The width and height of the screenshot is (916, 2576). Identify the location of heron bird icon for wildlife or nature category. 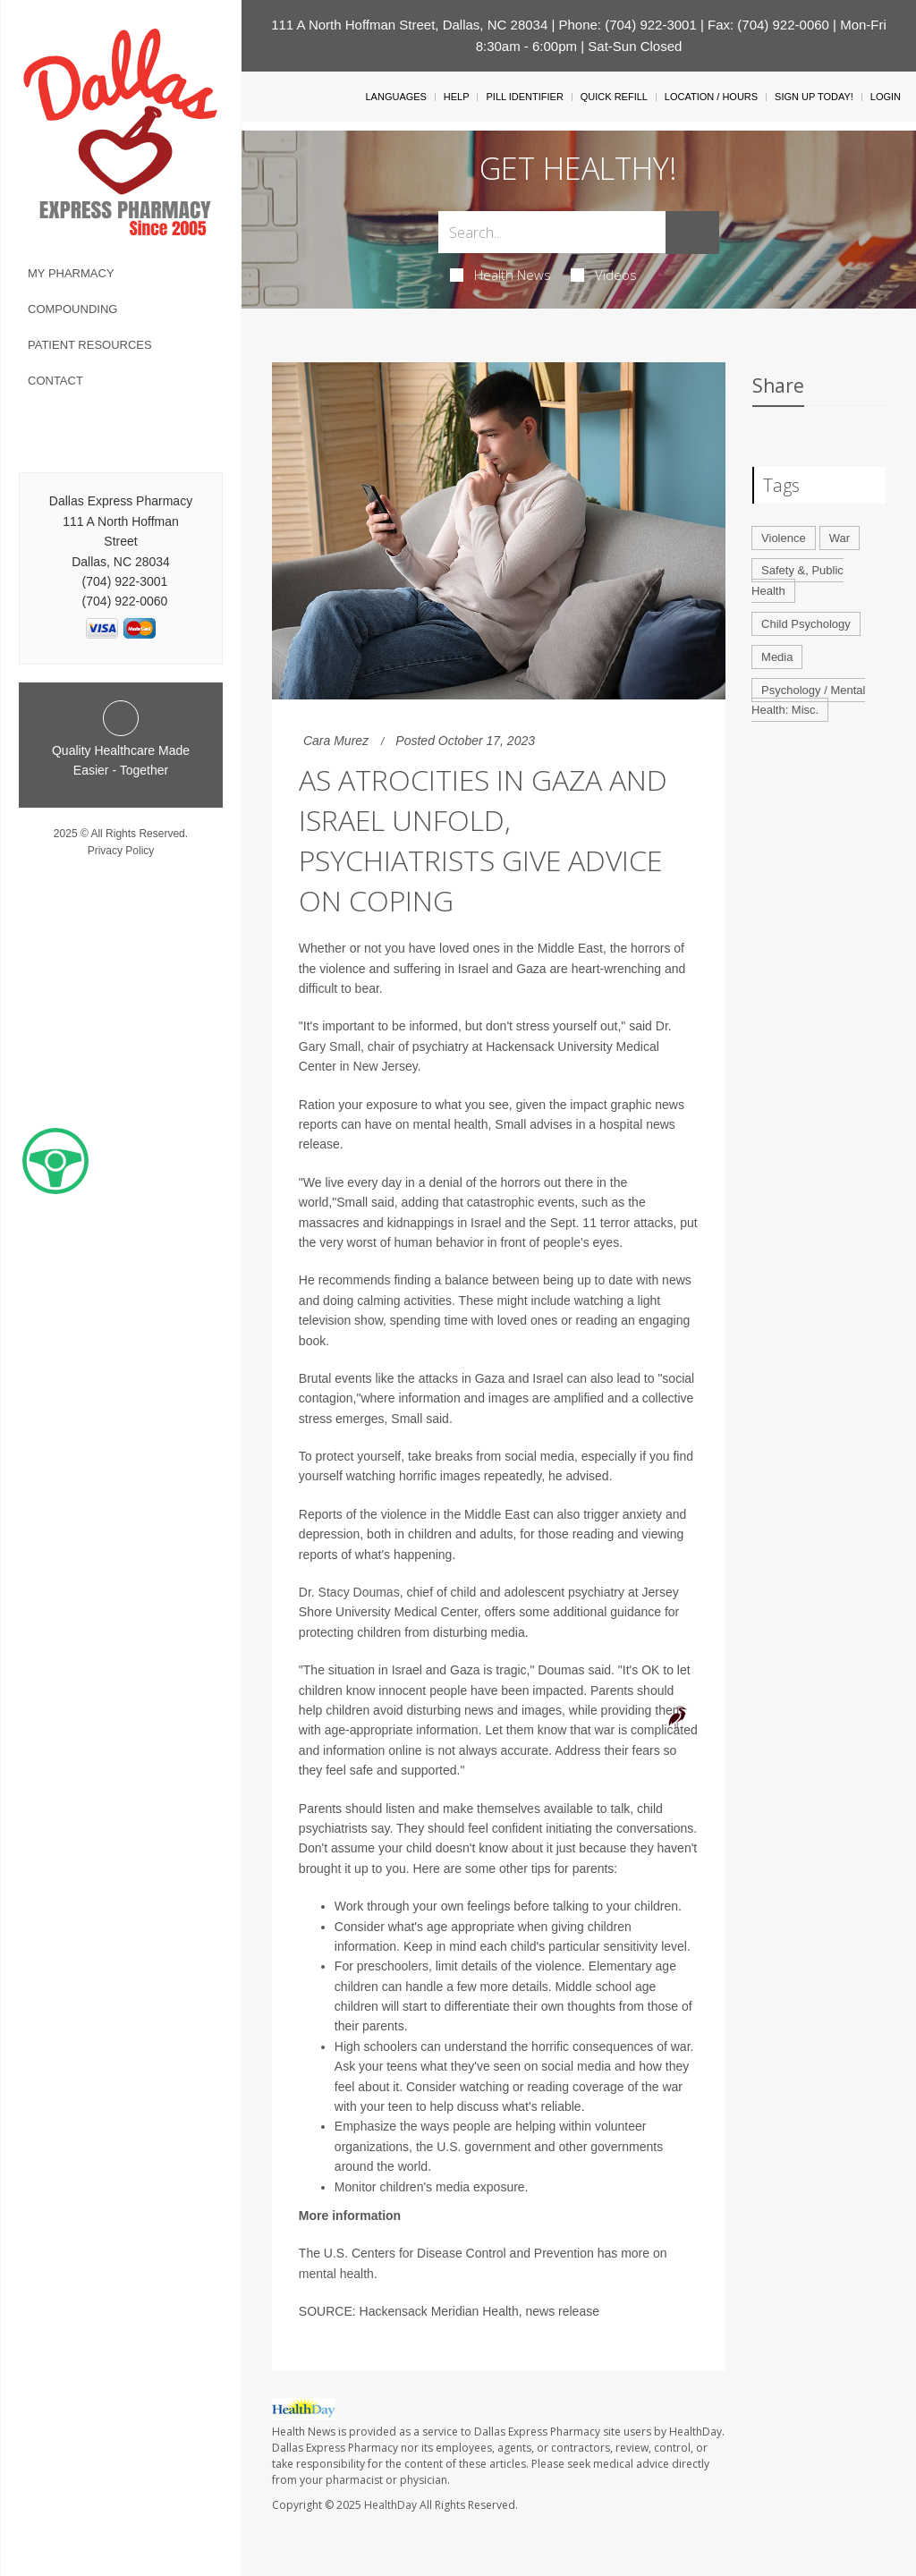
(678, 1717).